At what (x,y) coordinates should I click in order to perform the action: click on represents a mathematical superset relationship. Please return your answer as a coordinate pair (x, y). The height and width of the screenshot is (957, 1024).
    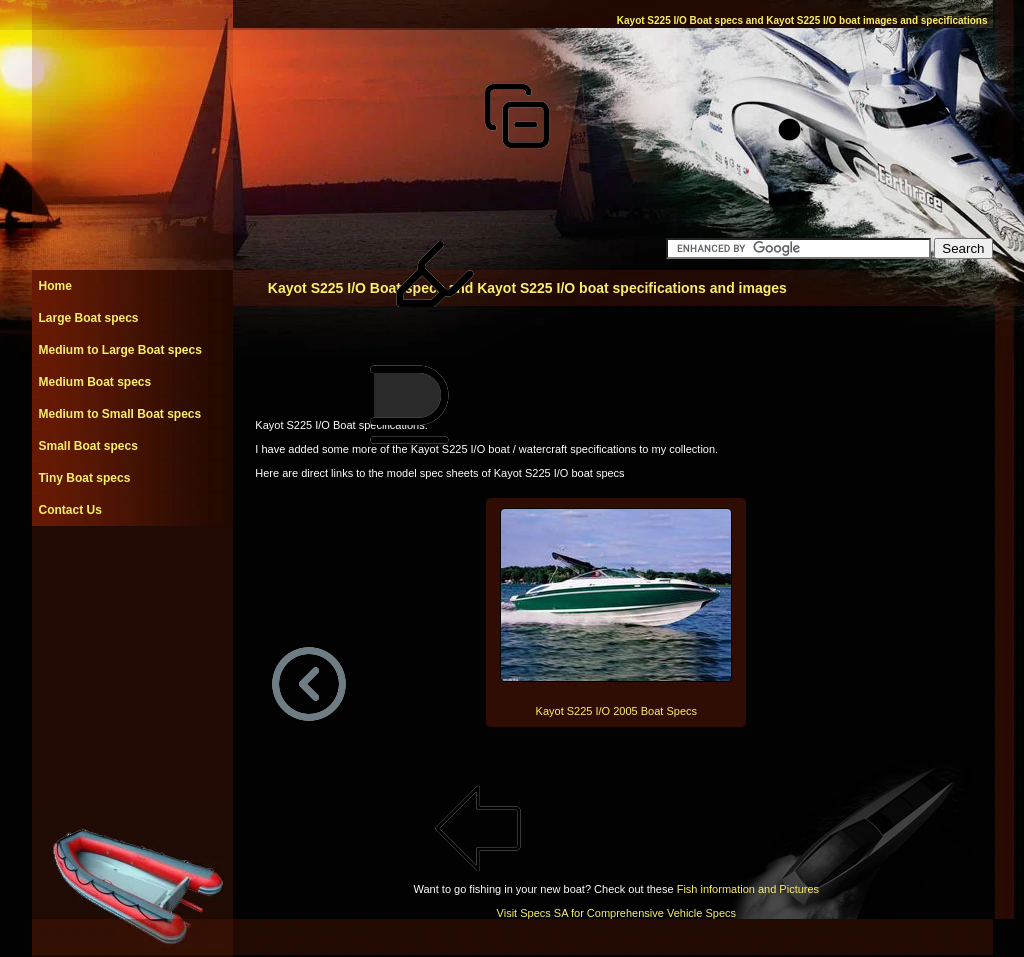
    Looking at the image, I should click on (407, 406).